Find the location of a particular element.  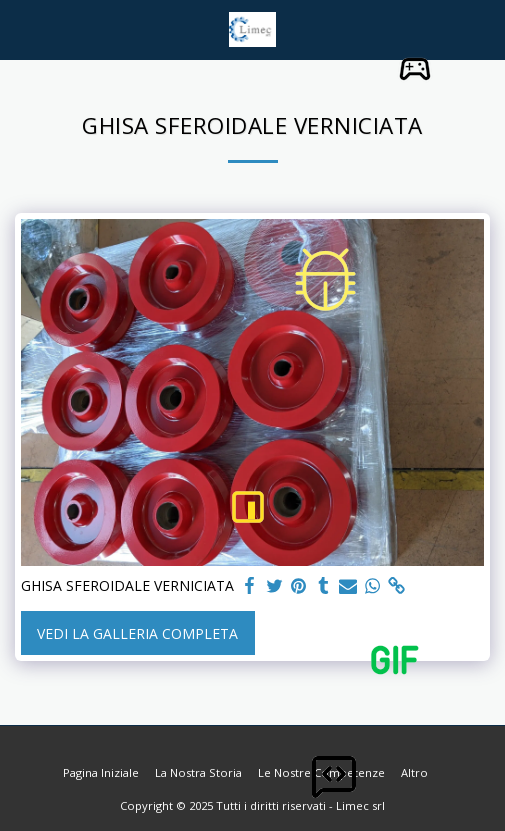

view code snippets in chat is located at coordinates (334, 776).